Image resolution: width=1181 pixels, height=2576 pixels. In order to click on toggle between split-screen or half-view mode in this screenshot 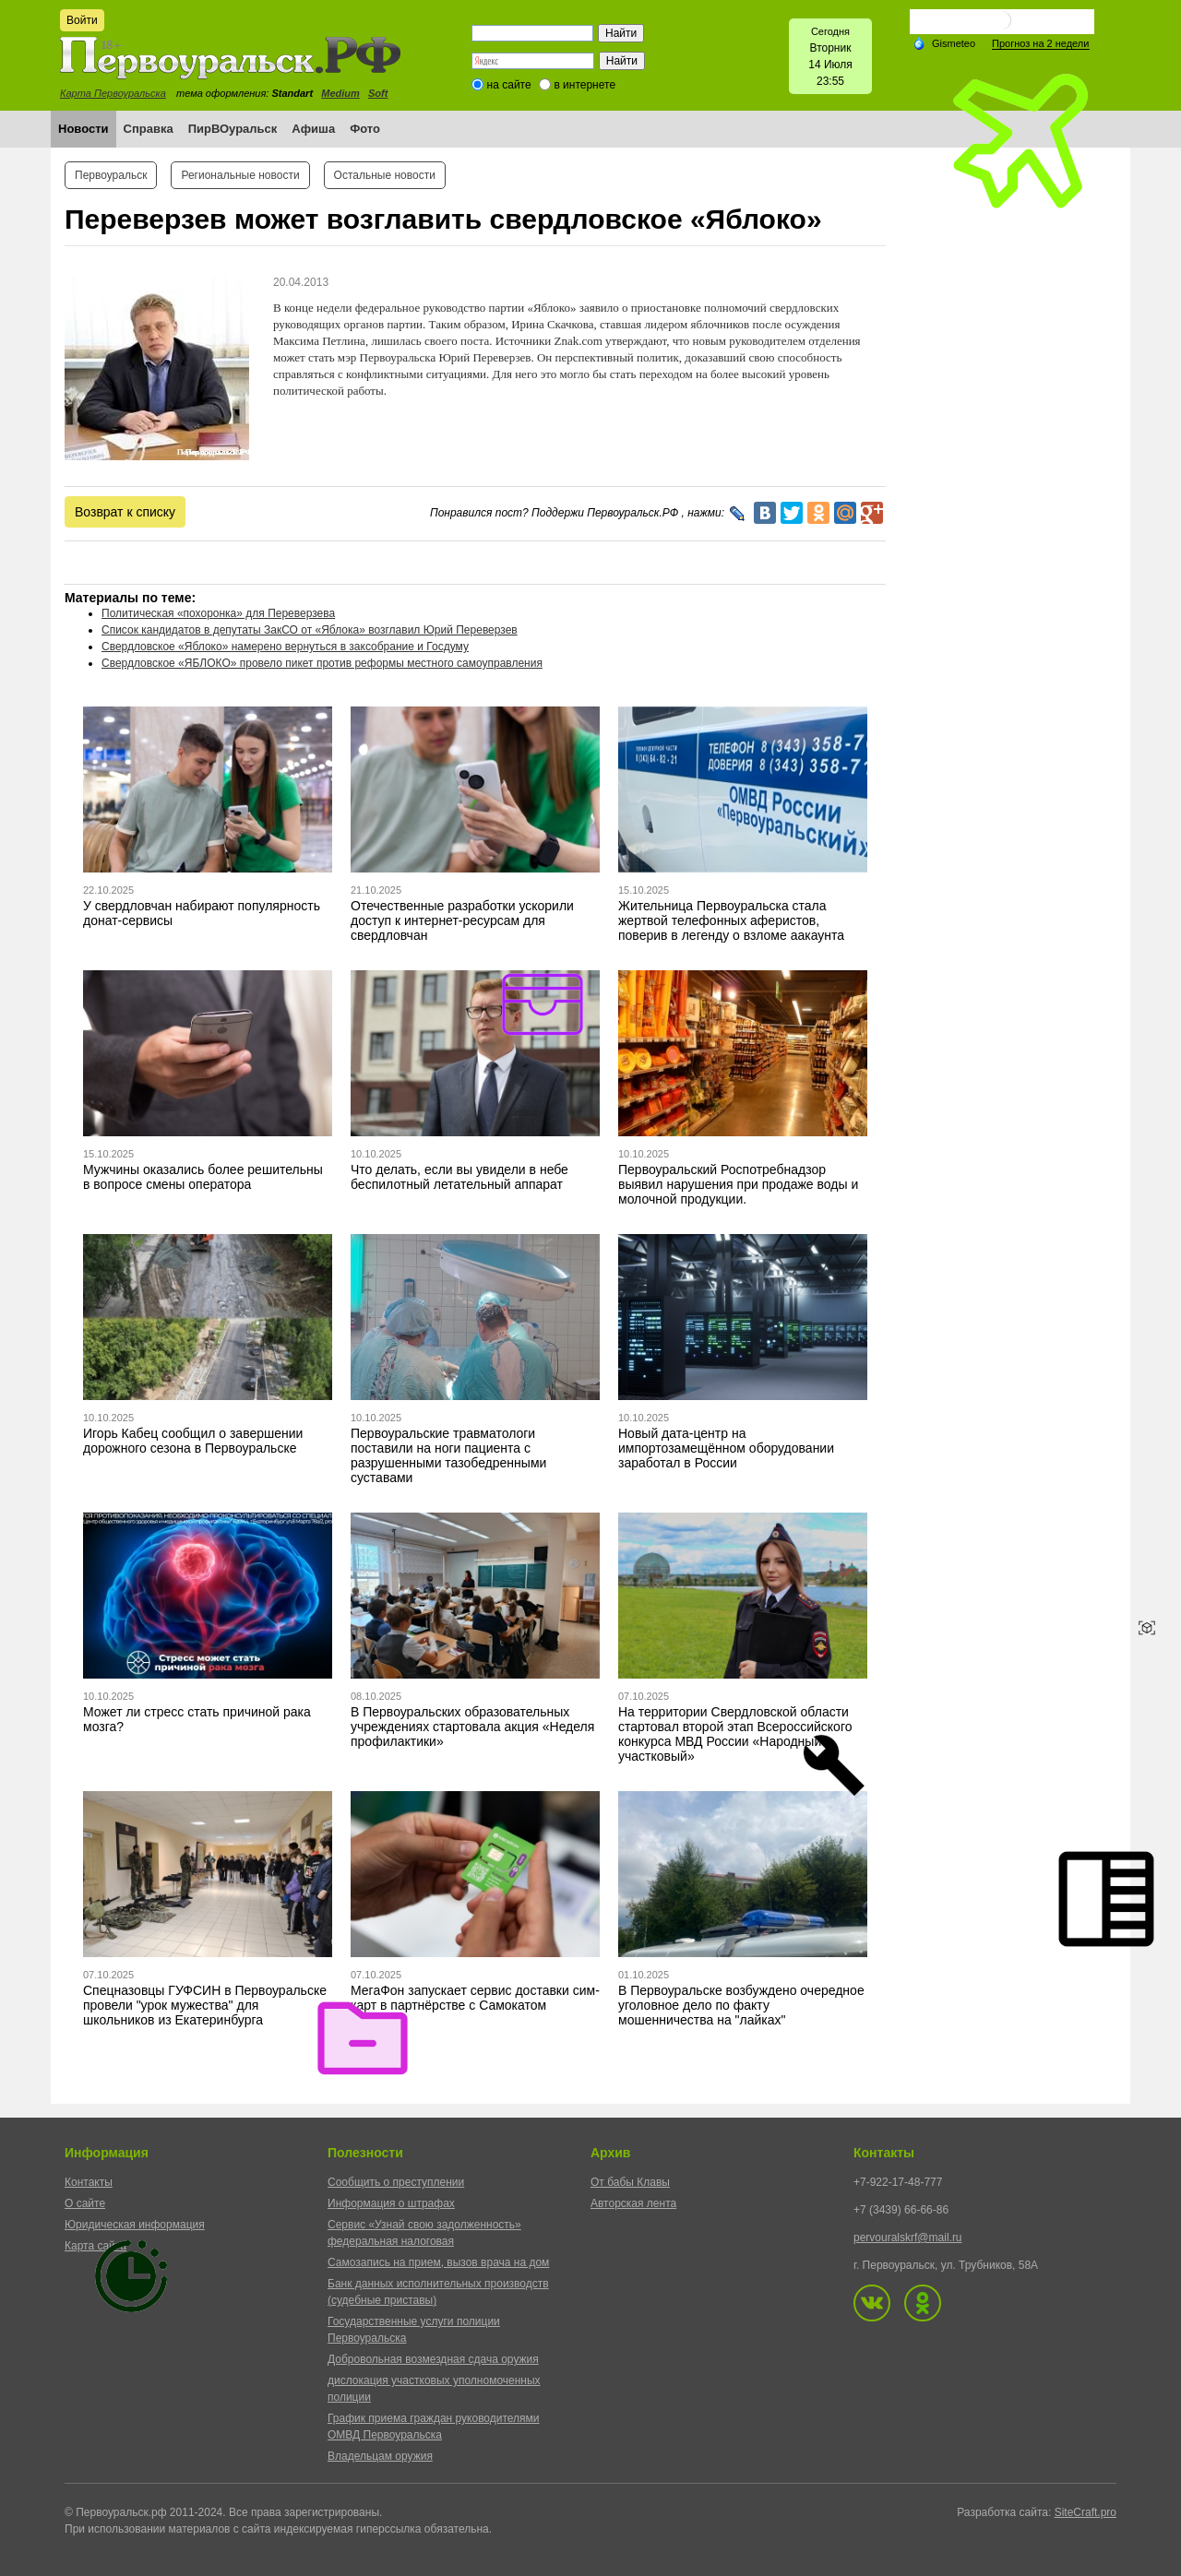, I will do `click(1106, 1899)`.